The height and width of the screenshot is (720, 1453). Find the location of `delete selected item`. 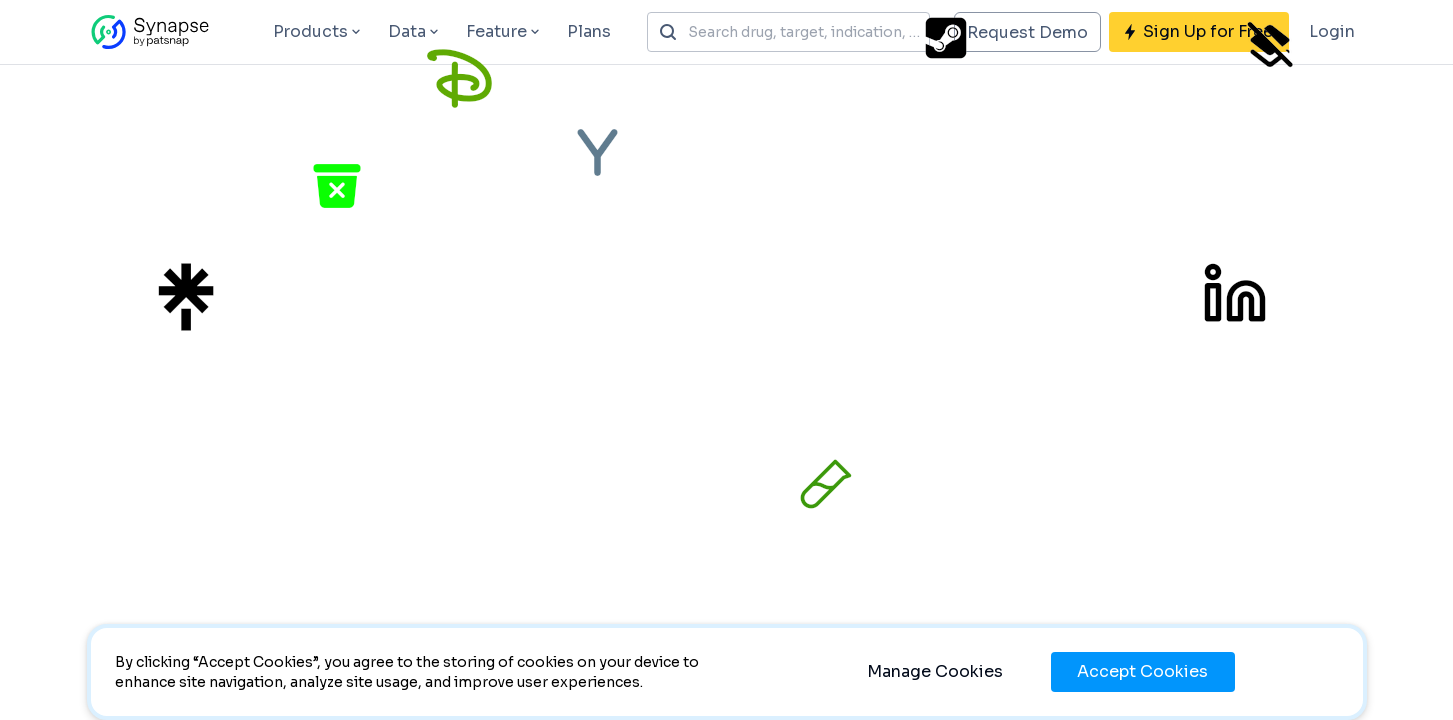

delete selected item is located at coordinates (337, 186).